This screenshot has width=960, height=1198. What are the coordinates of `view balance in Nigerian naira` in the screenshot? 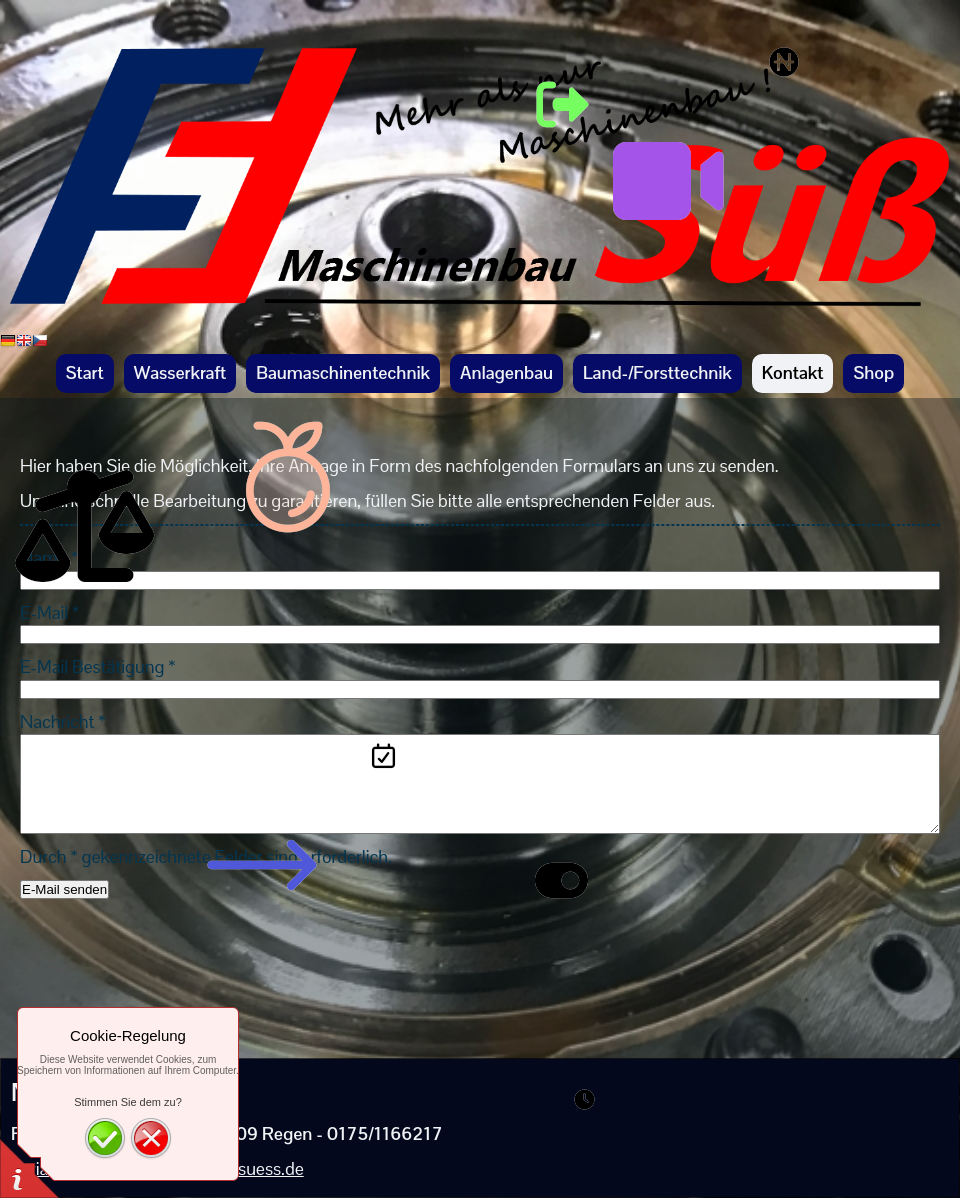 It's located at (784, 62).